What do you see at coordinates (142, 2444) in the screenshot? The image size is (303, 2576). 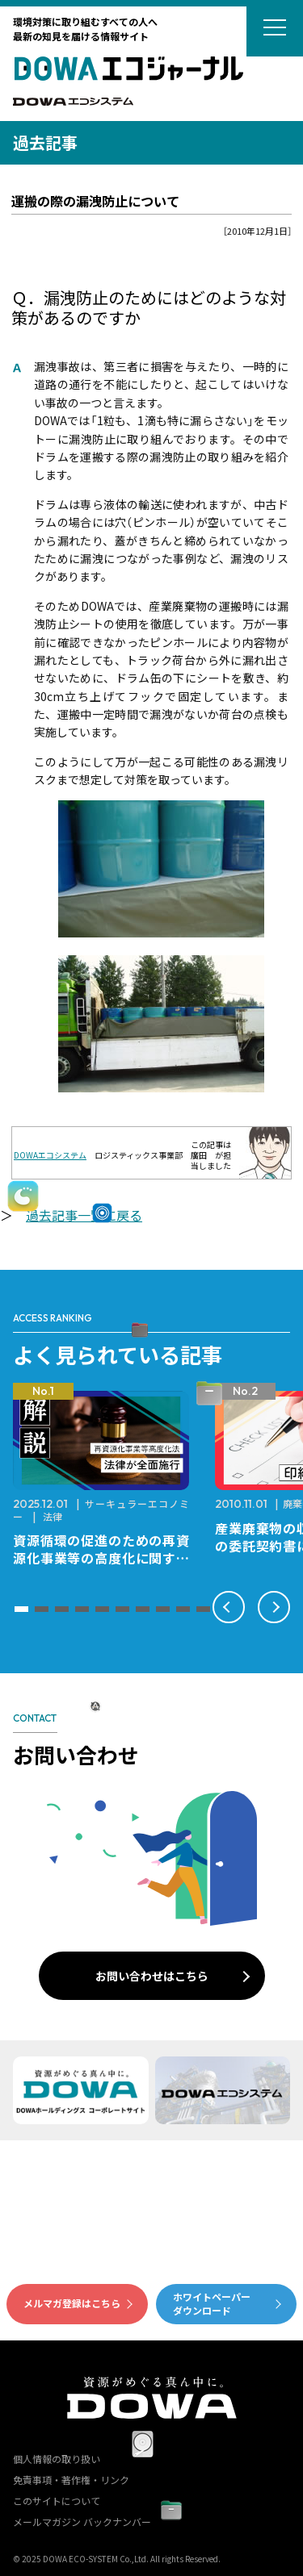 I see `open disk utility application` at bounding box center [142, 2444].